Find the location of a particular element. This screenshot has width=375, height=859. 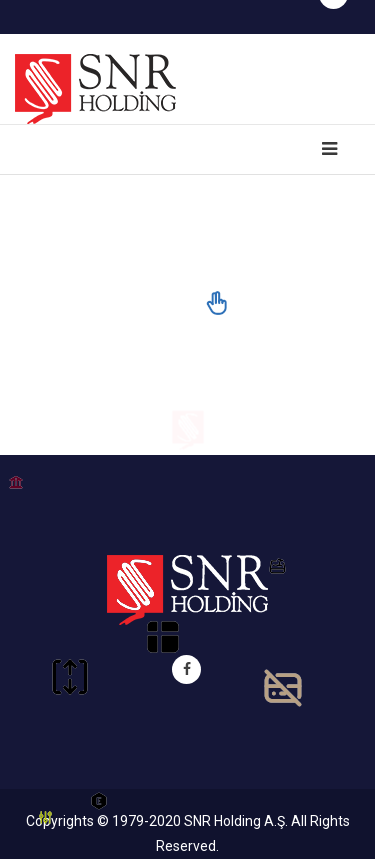

access sandbox or testing environment is located at coordinates (277, 566).